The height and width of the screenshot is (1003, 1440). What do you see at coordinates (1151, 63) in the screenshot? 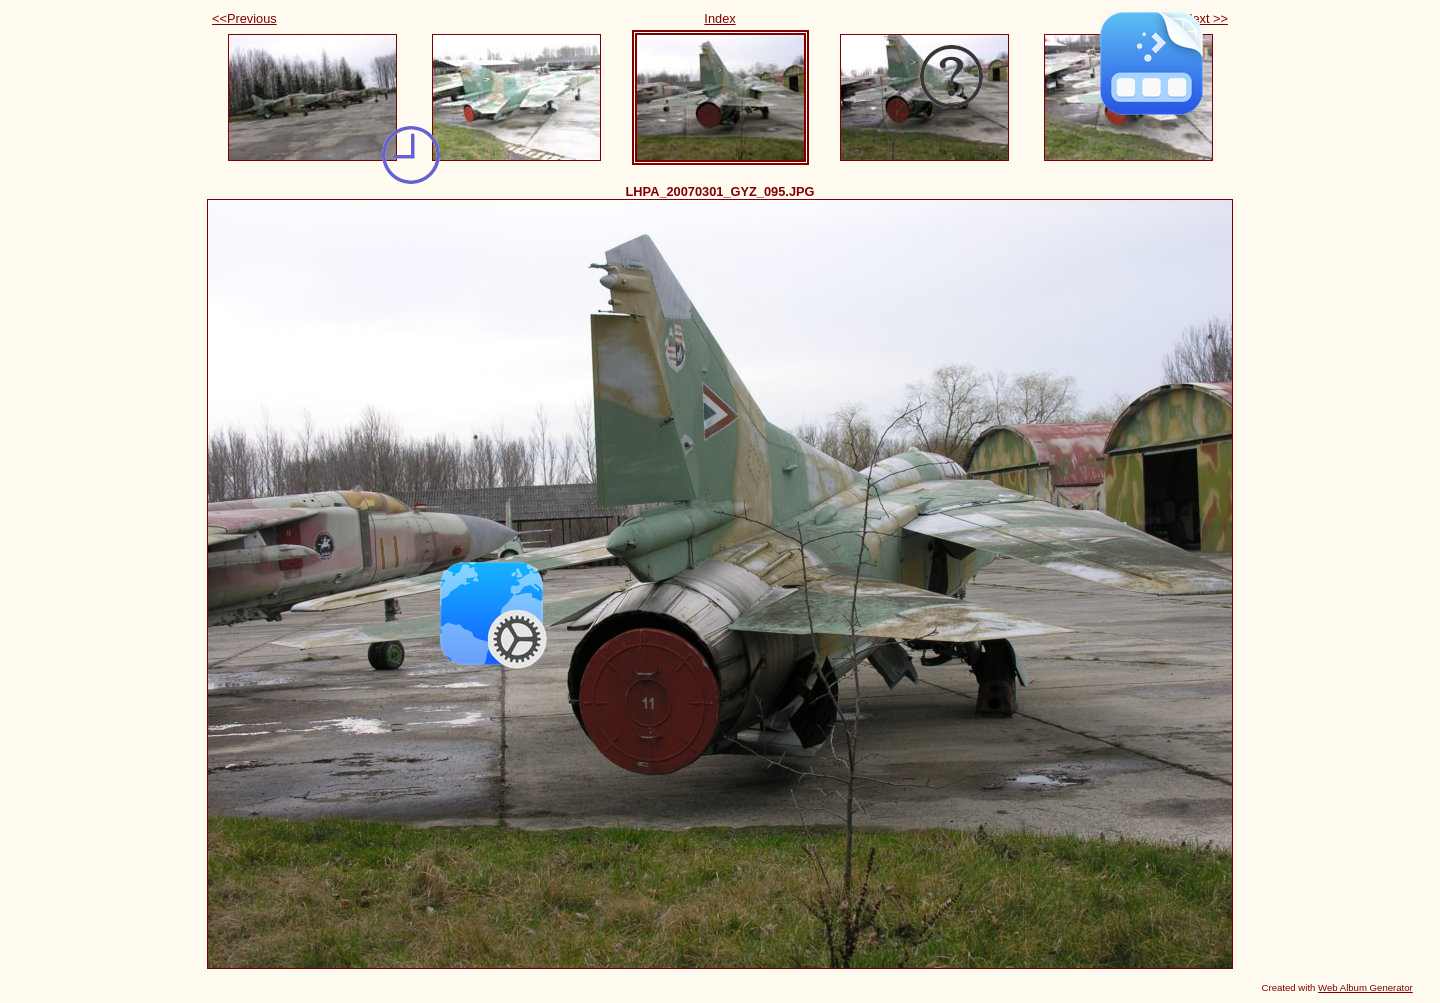
I see `open plasma desktop settings` at bounding box center [1151, 63].